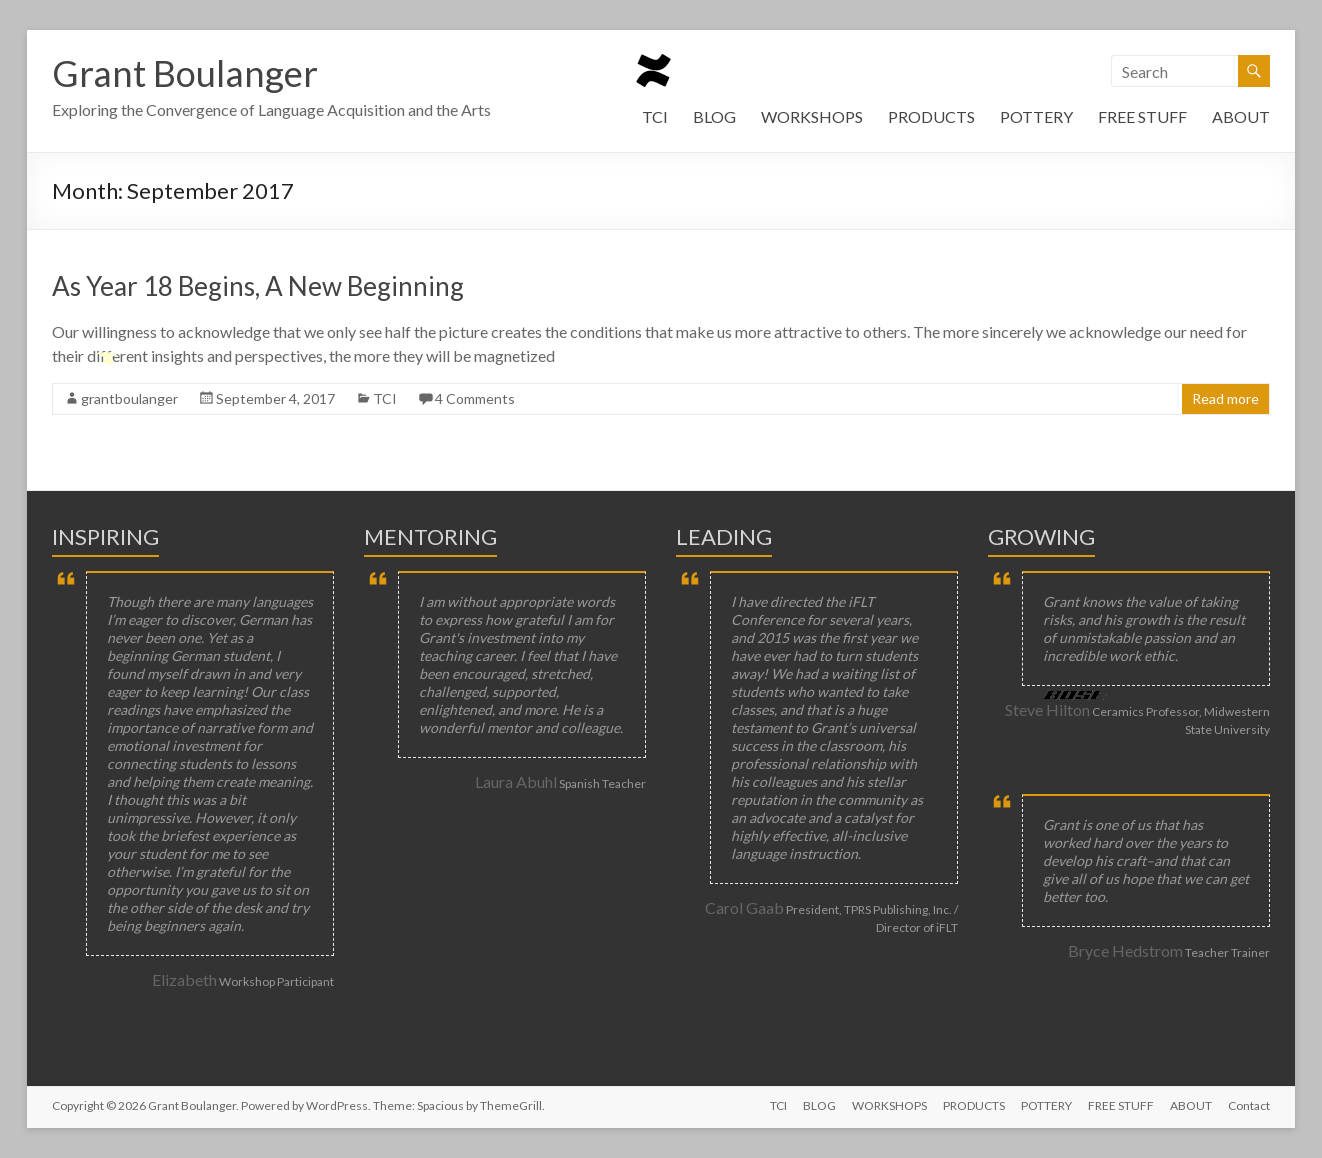 This screenshot has height=1158, width=1322. Describe the element at coordinates (1074, 695) in the screenshot. I see `visit the Bose website or store` at that location.